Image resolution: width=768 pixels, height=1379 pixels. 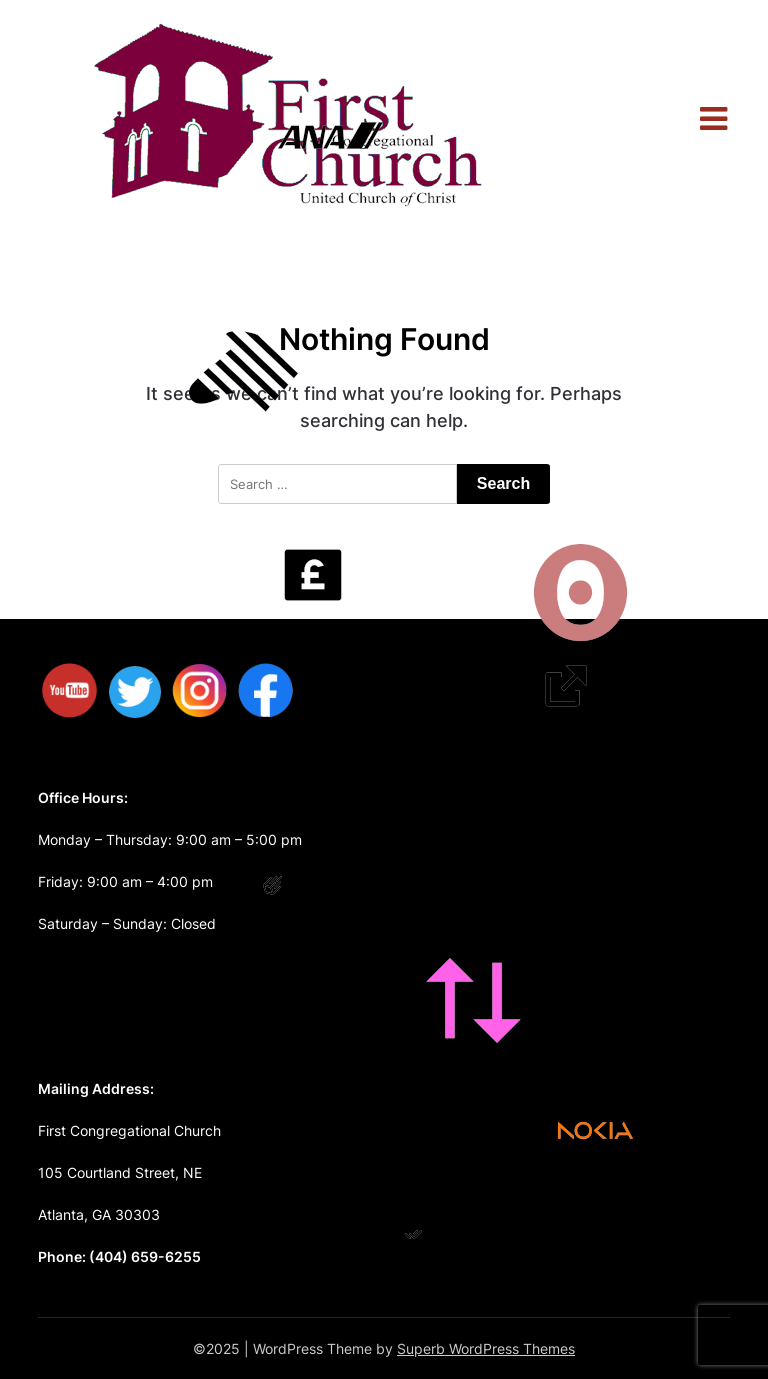 I want to click on open Observable data visualization platform, so click(x=580, y=592).